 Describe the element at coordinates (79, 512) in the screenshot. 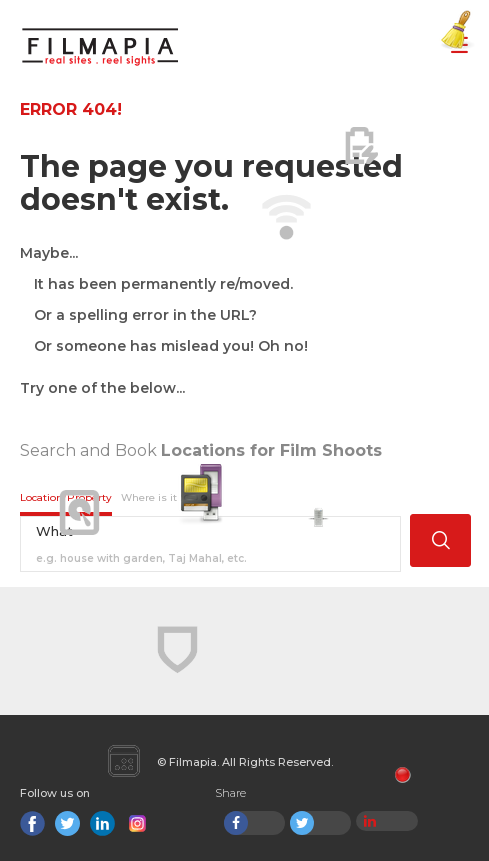

I see `access firewire hard drive` at that location.